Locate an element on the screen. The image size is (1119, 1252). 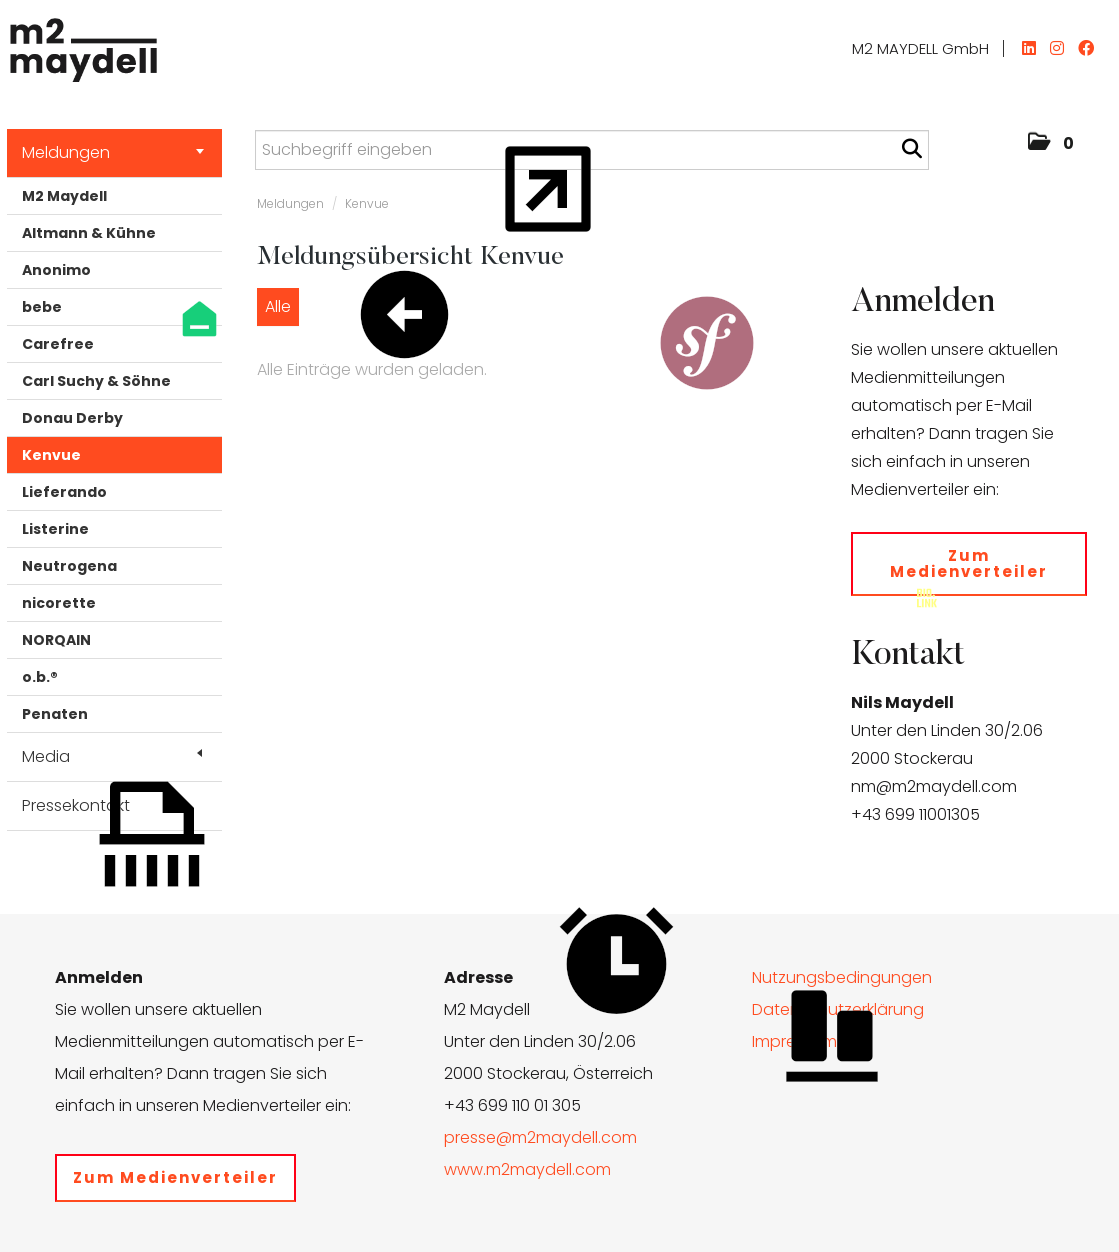
navigate to home screen is located at coordinates (199, 319).